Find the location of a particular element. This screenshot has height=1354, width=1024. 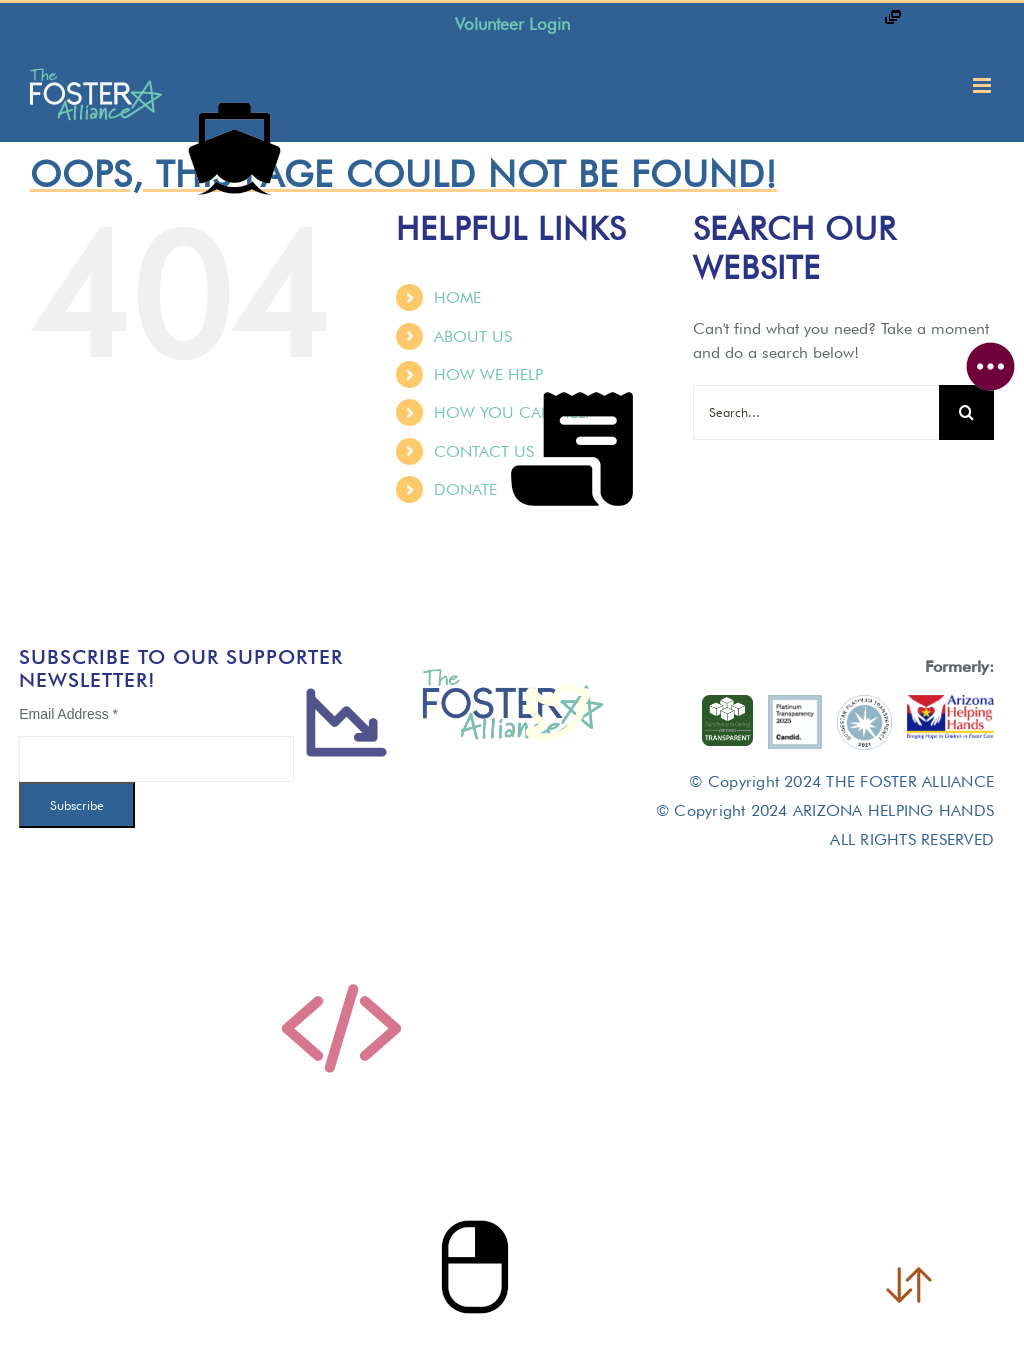

swap or reorder items vertically is located at coordinates (909, 1285).